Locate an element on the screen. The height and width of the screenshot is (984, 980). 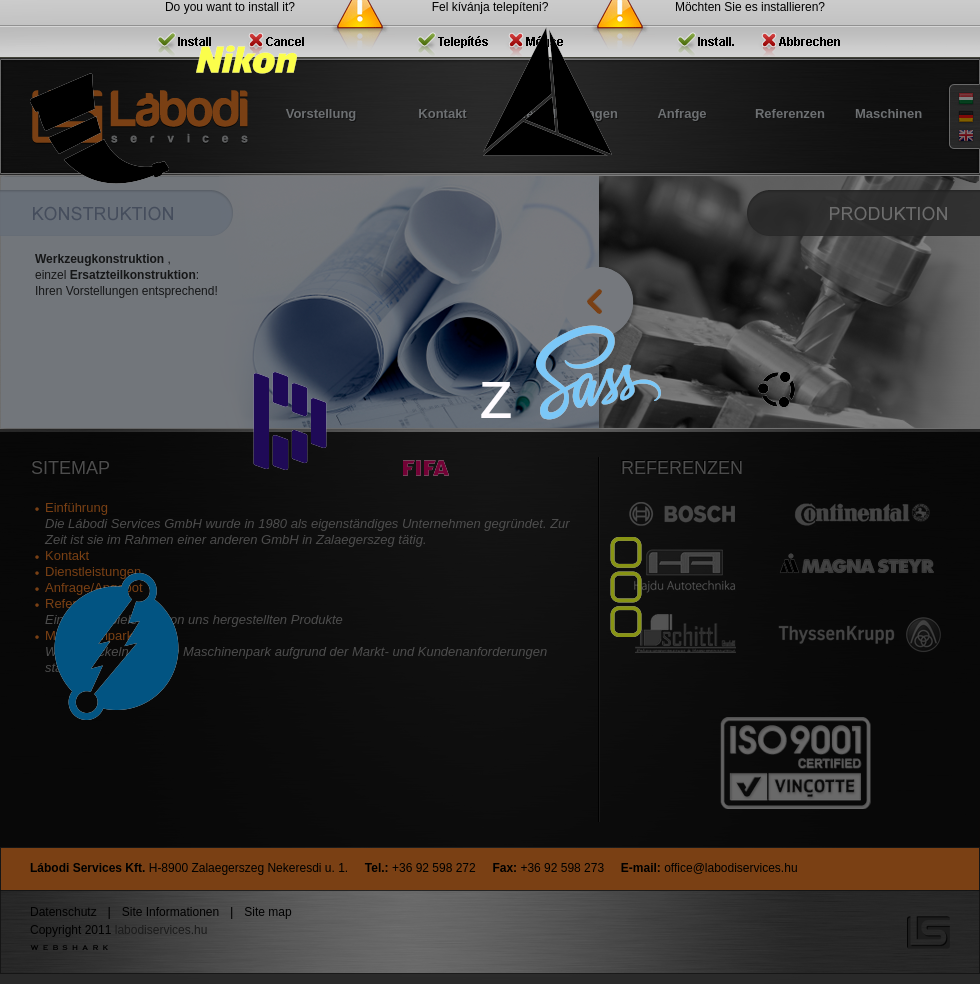
Flask web framework logo is located at coordinates (99, 128).